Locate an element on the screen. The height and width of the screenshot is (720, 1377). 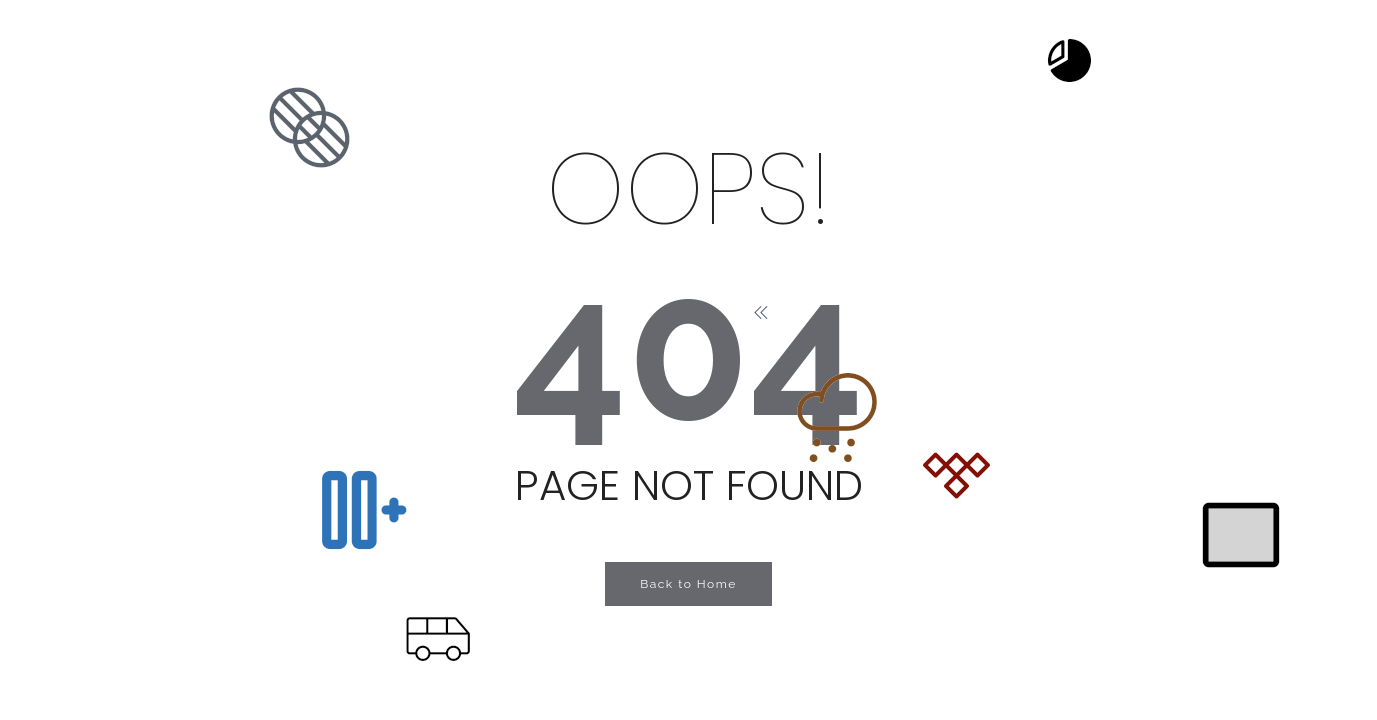
indicates snowy weather conditions is located at coordinates (837, 416).